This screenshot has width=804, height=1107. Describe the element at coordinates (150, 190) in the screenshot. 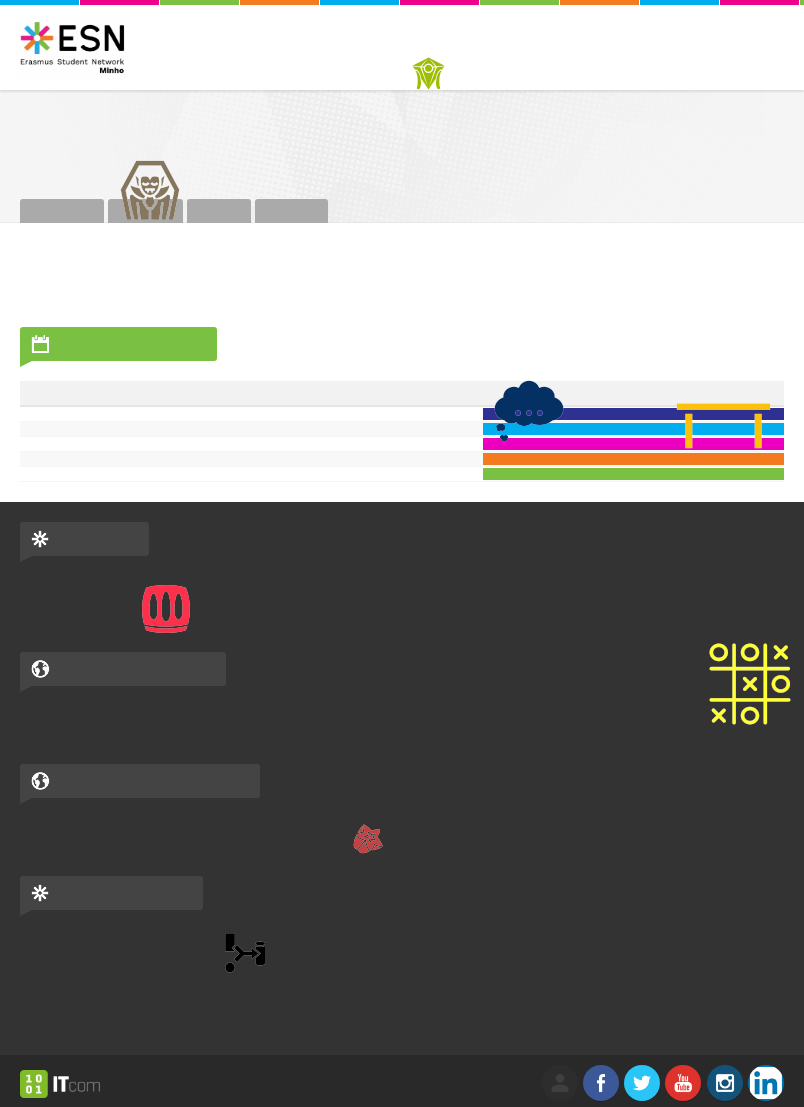

I see `vampire character or enemy type in a game` at that location.